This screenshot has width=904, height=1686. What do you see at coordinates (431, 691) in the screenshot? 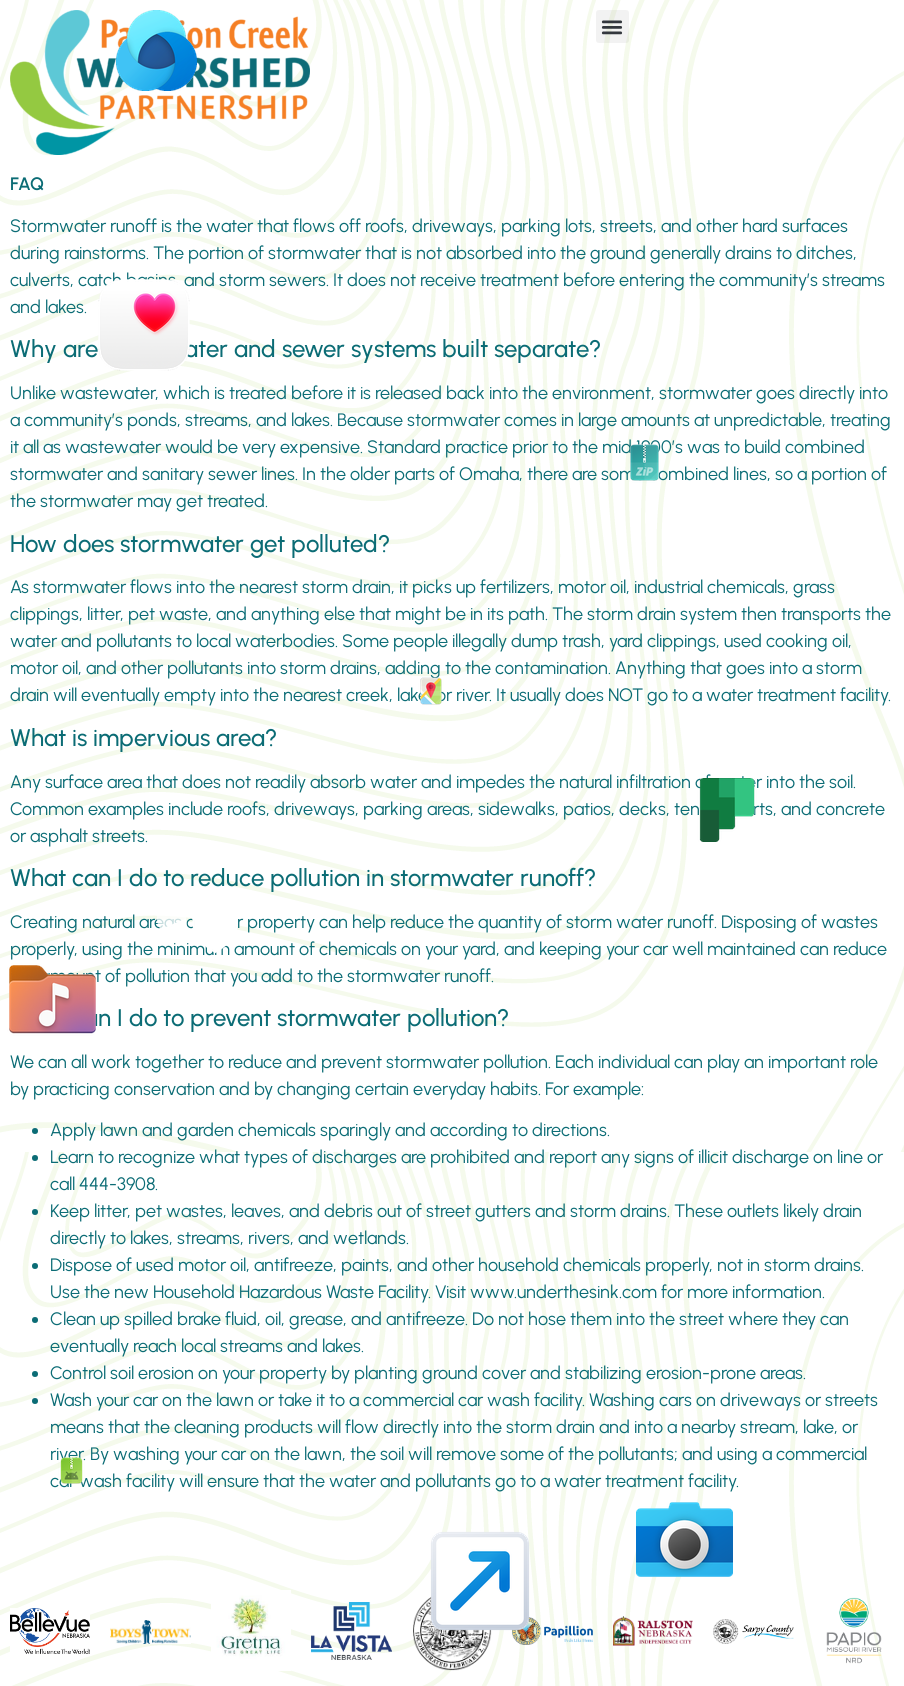
I see `a google earth KML geographic data file` at bounding box center [431, 691].